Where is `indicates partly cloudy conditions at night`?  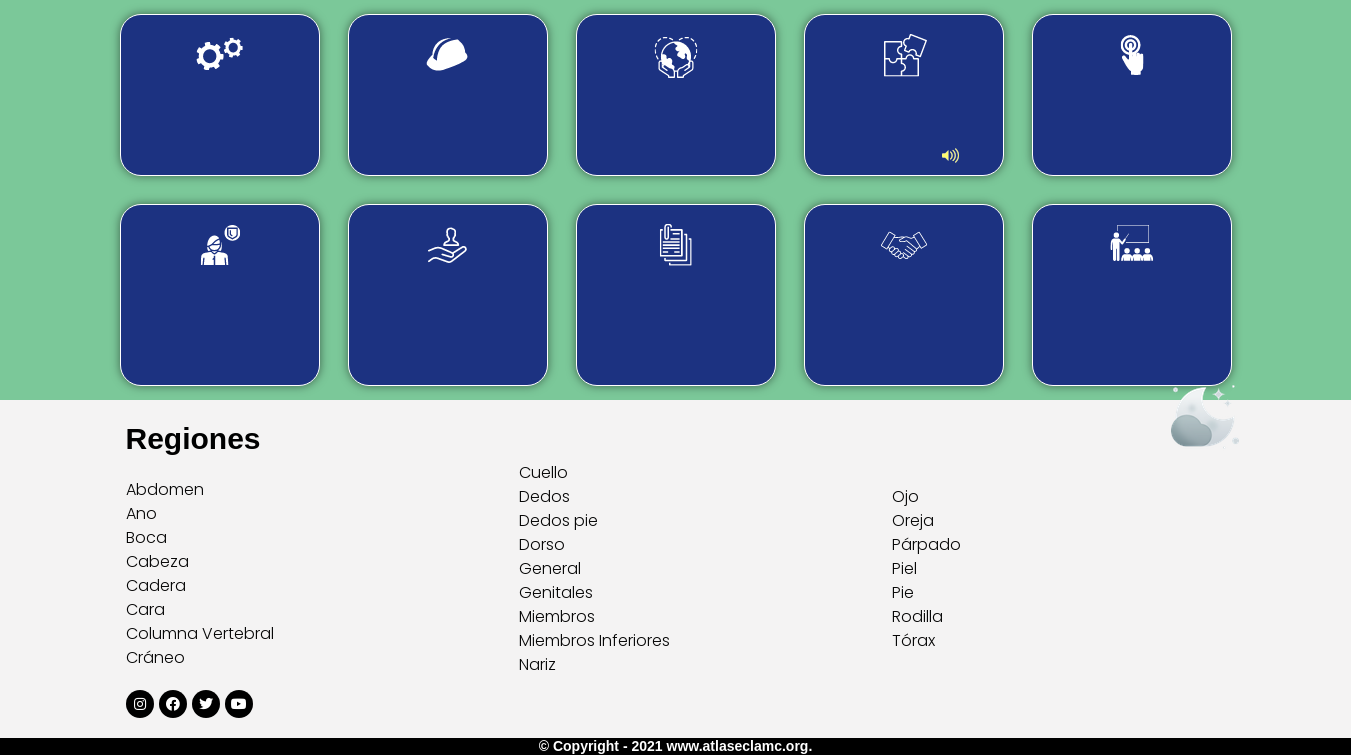 indicates partly cloudy conditions at night is located at coordinates (1205, 417).